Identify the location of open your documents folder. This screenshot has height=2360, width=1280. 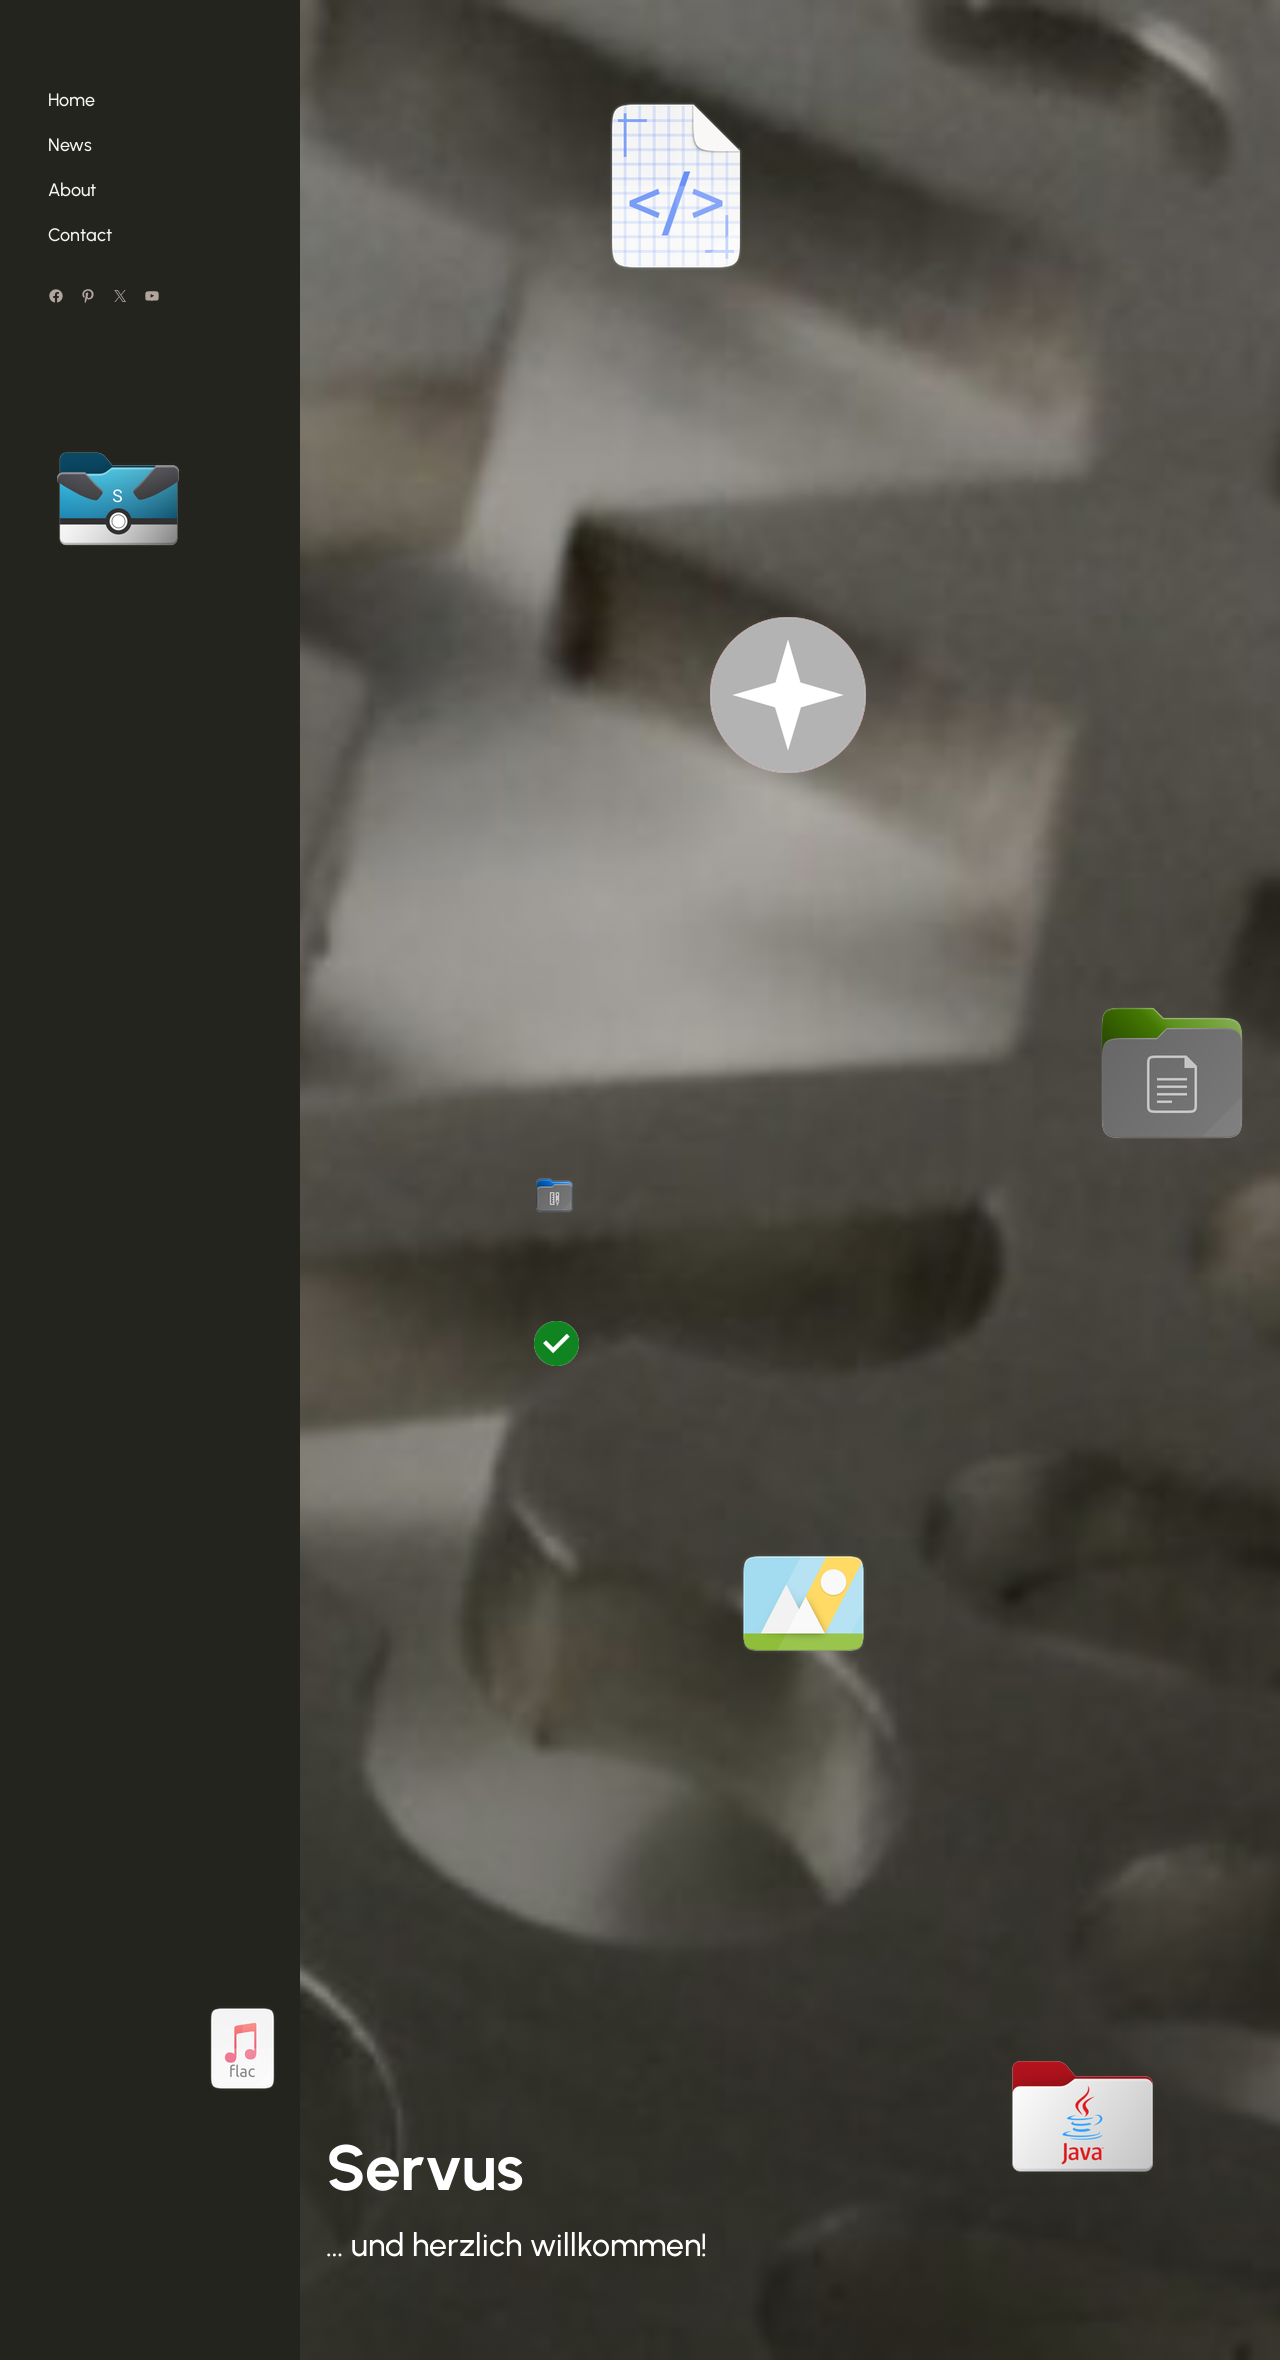
(1172, 1073).